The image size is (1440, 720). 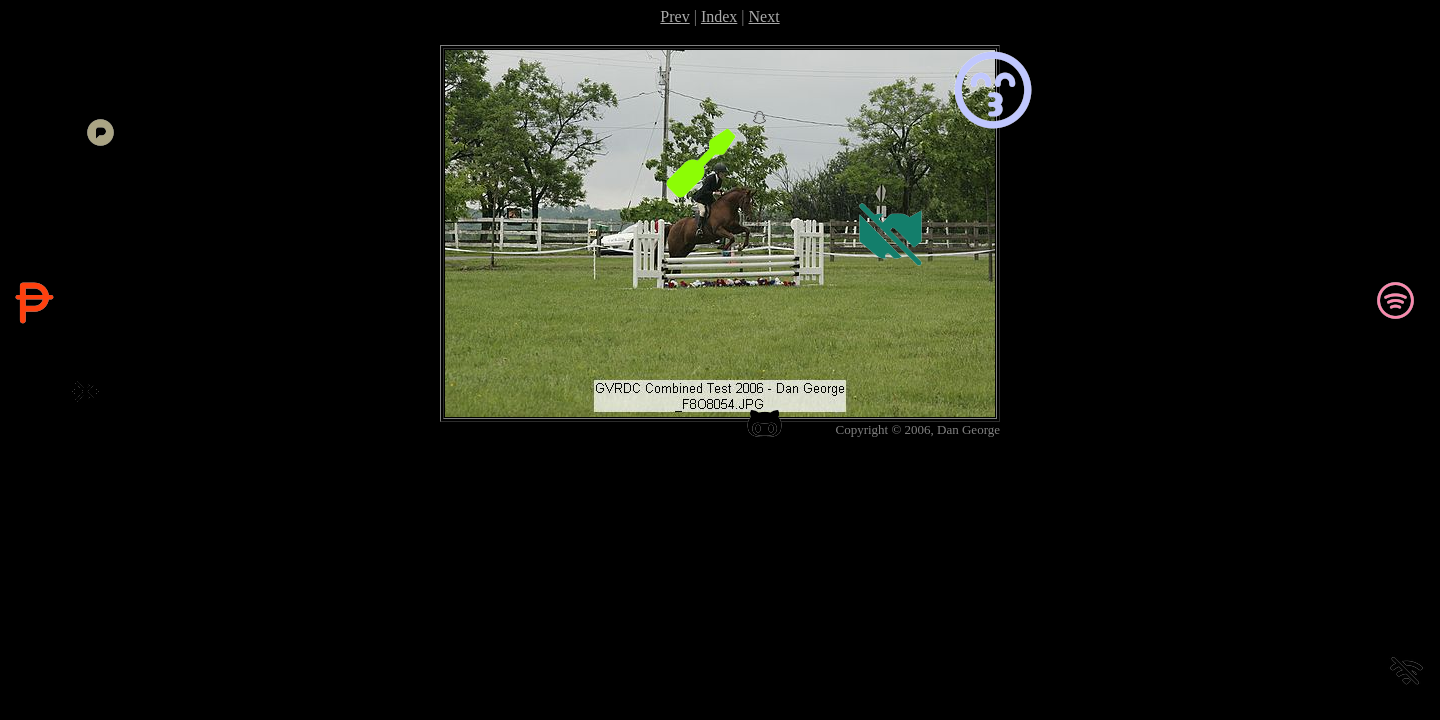 I want to click on send a kiss or affectionate reaction, so click(x=993, y=90).